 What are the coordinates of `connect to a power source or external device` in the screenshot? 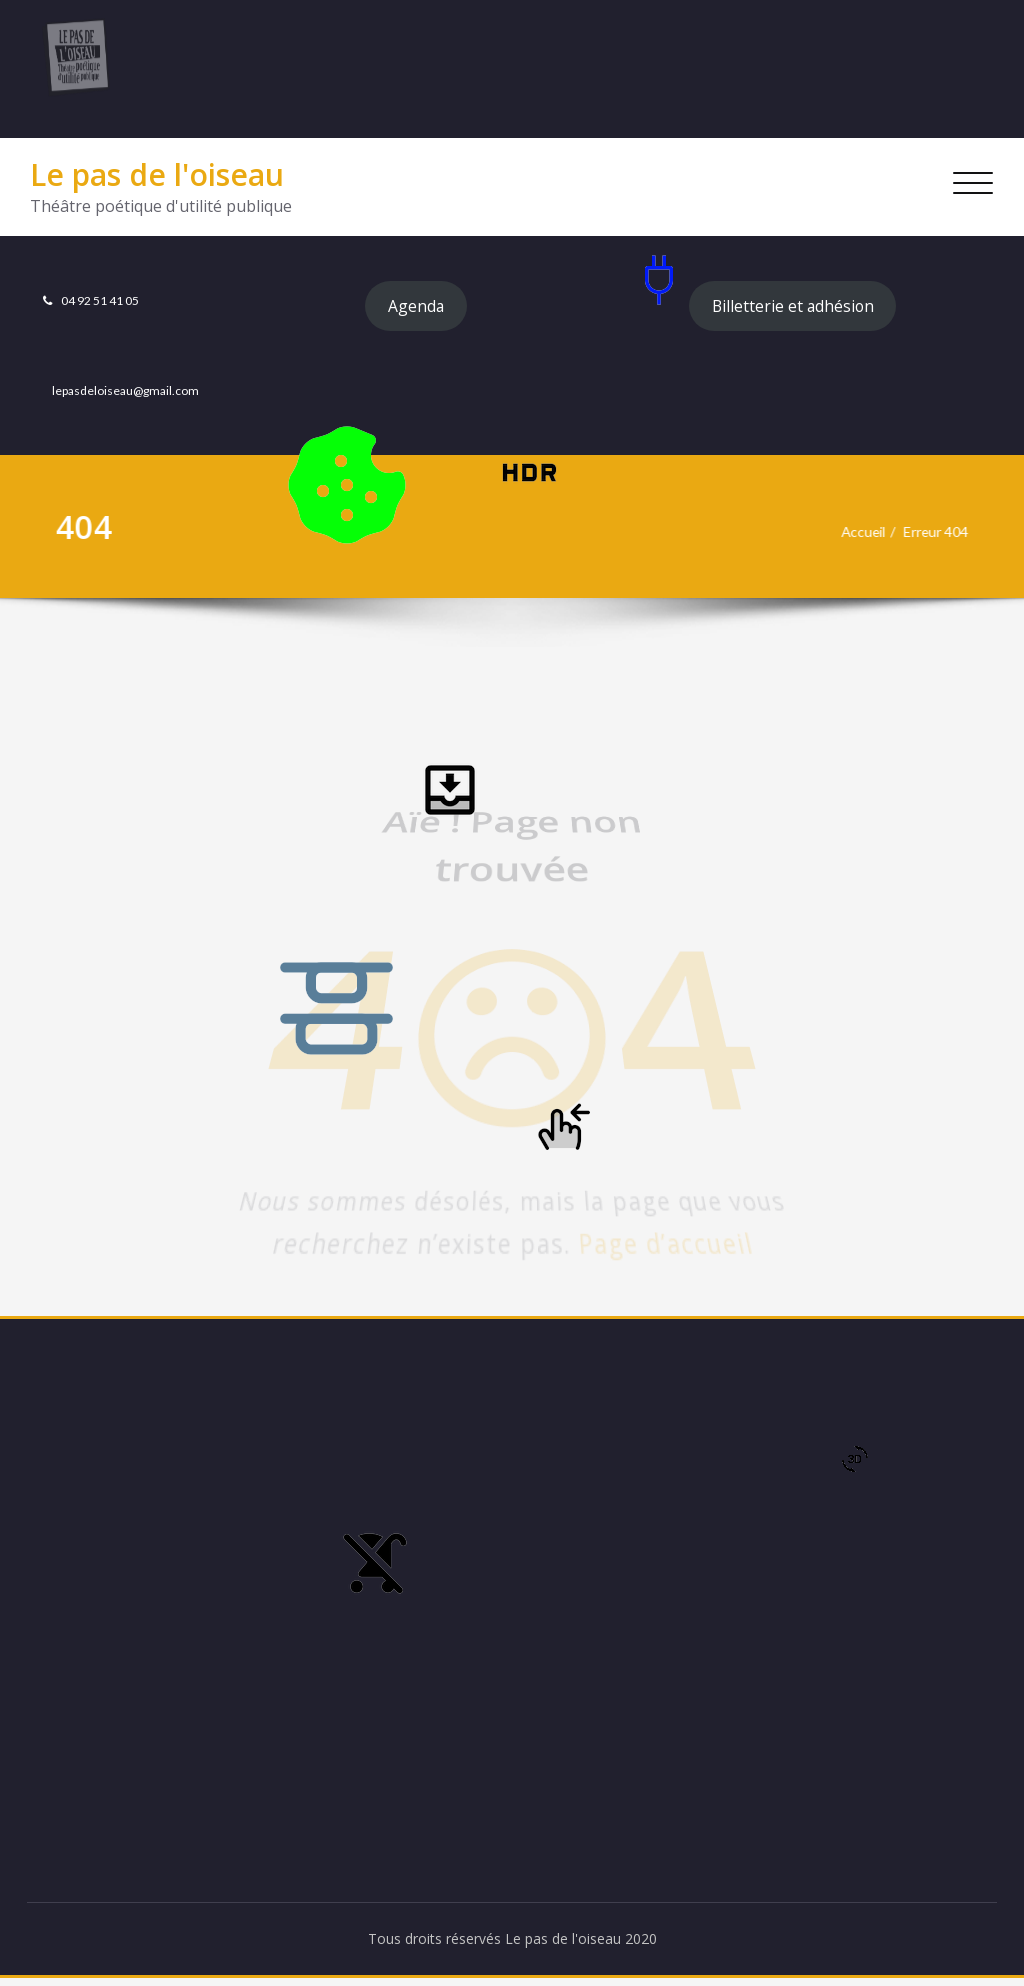 It's located at (659, 280).